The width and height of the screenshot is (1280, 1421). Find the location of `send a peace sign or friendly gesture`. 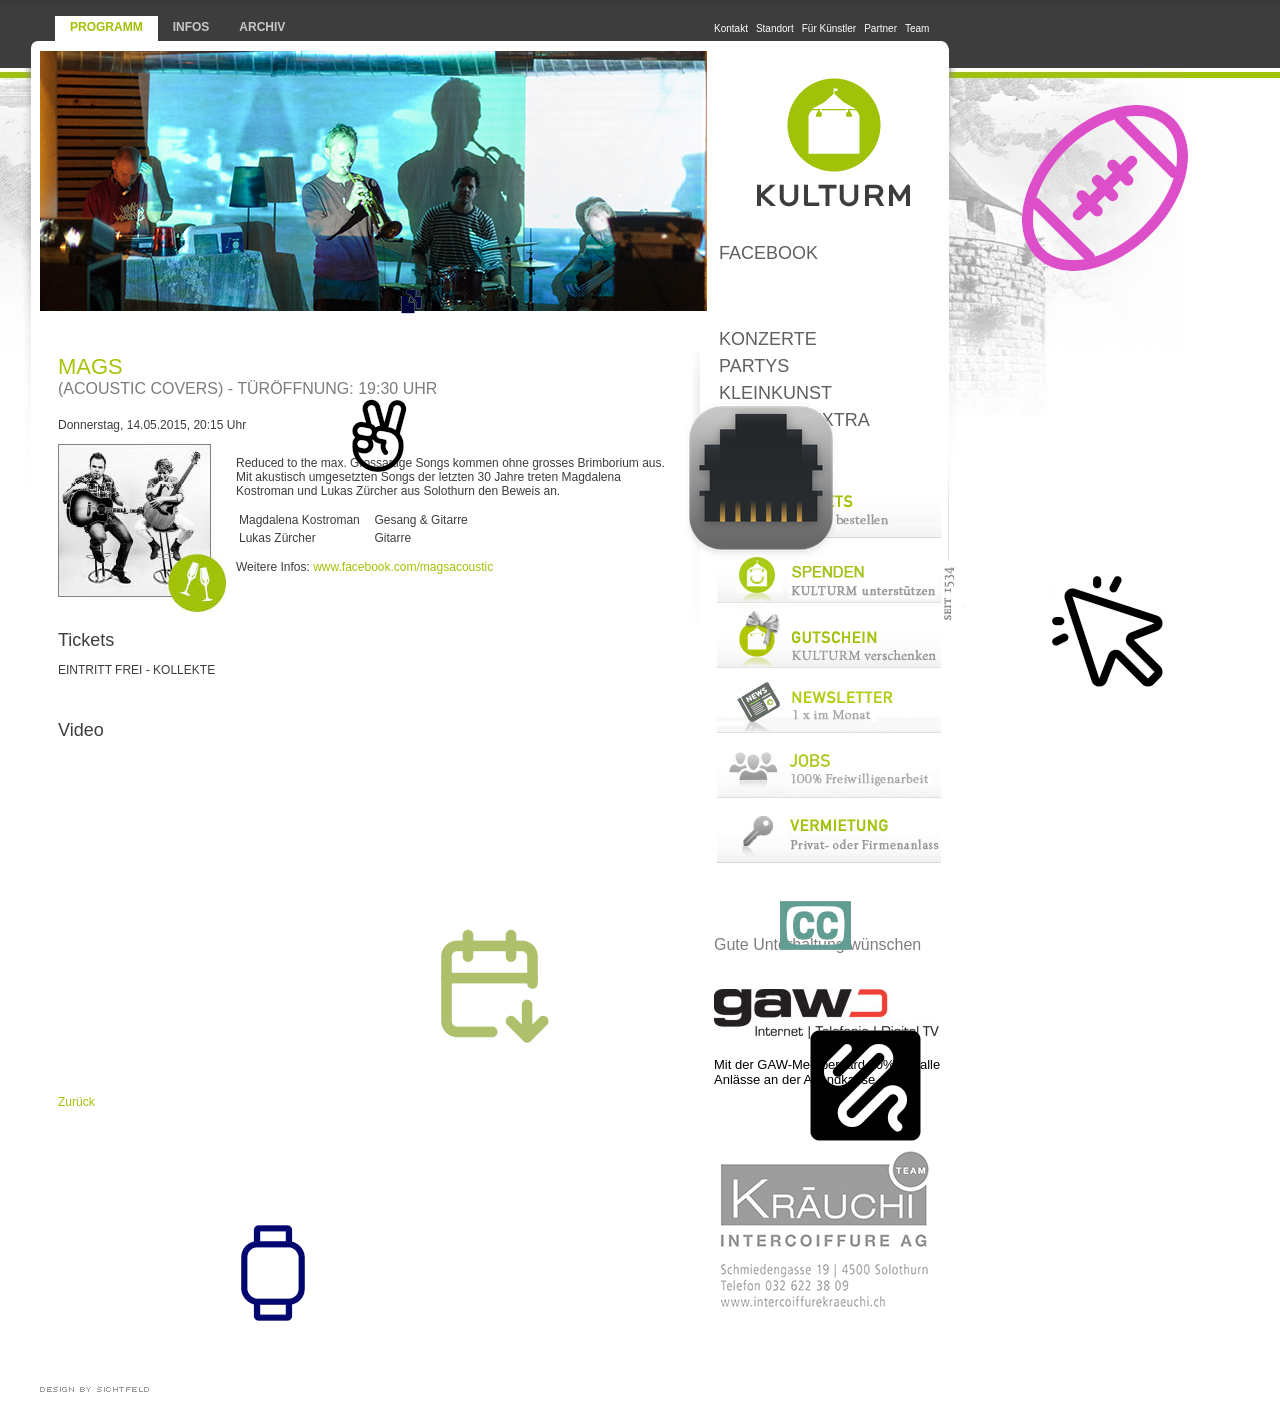

send a peace sign or friendly gesture is located at coordinates (378, 436).